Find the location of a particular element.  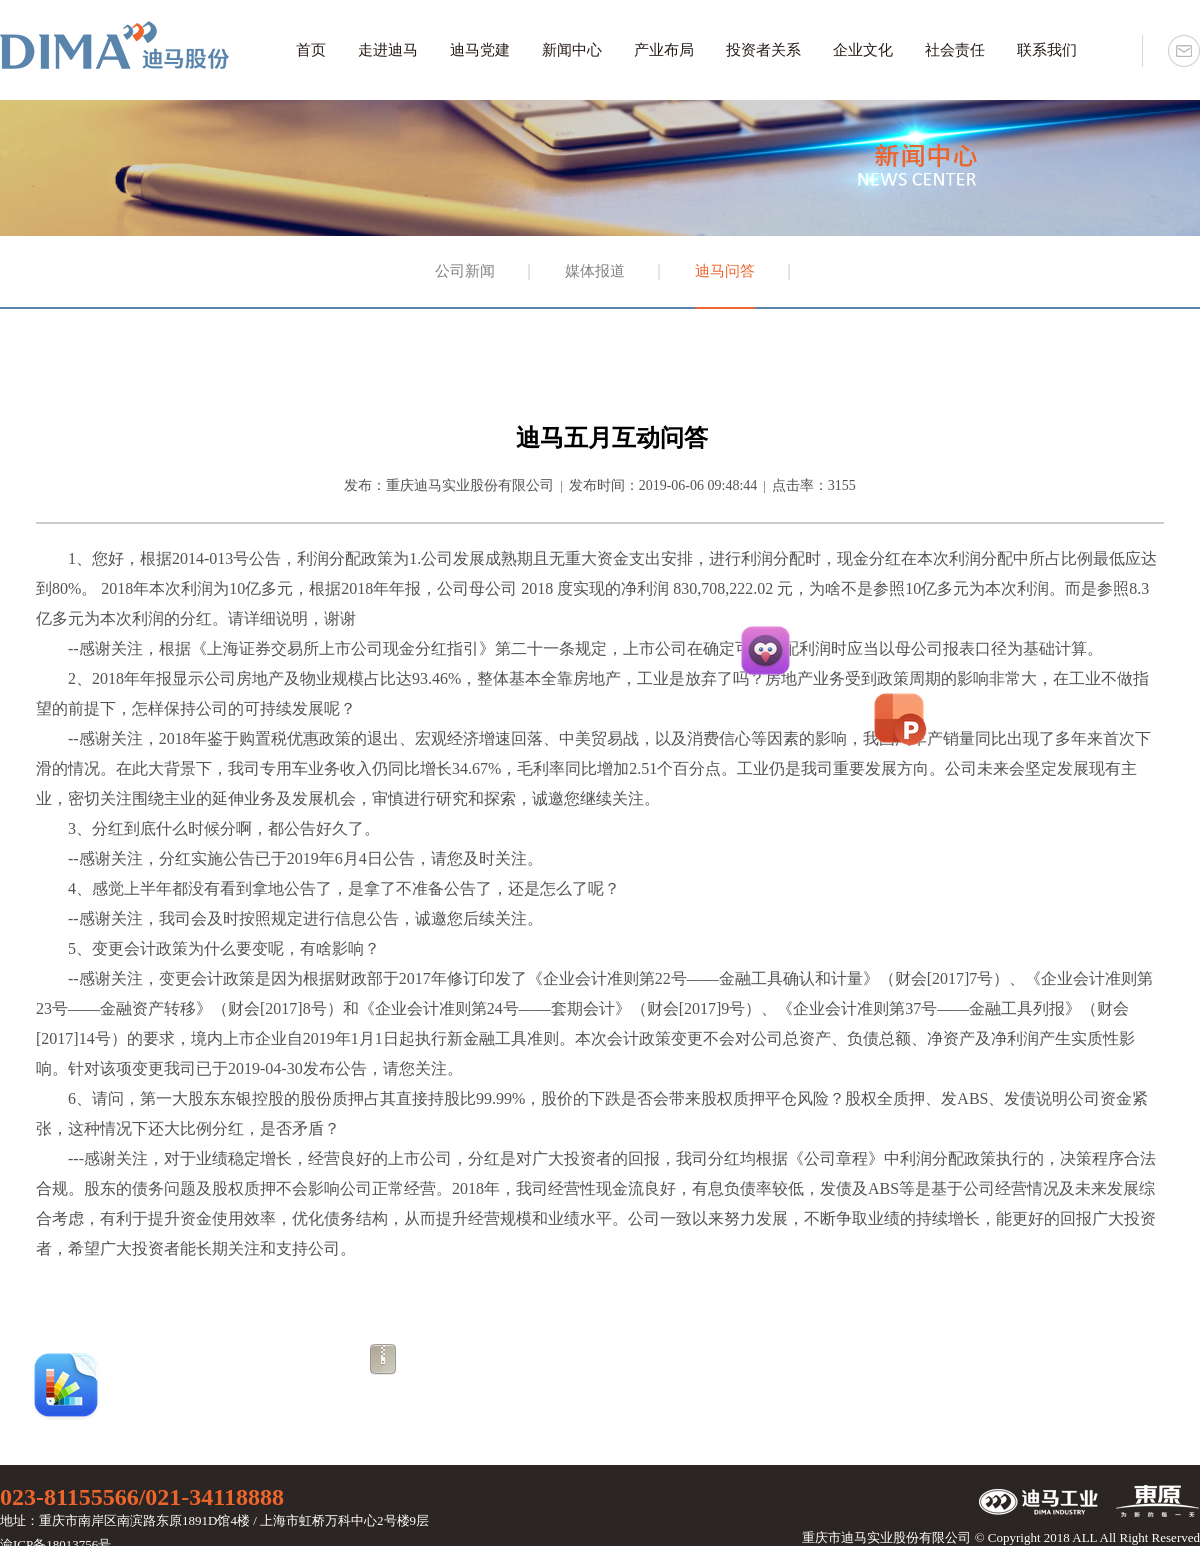

open engrampa archive manager is located at coordinates (383, 1359).